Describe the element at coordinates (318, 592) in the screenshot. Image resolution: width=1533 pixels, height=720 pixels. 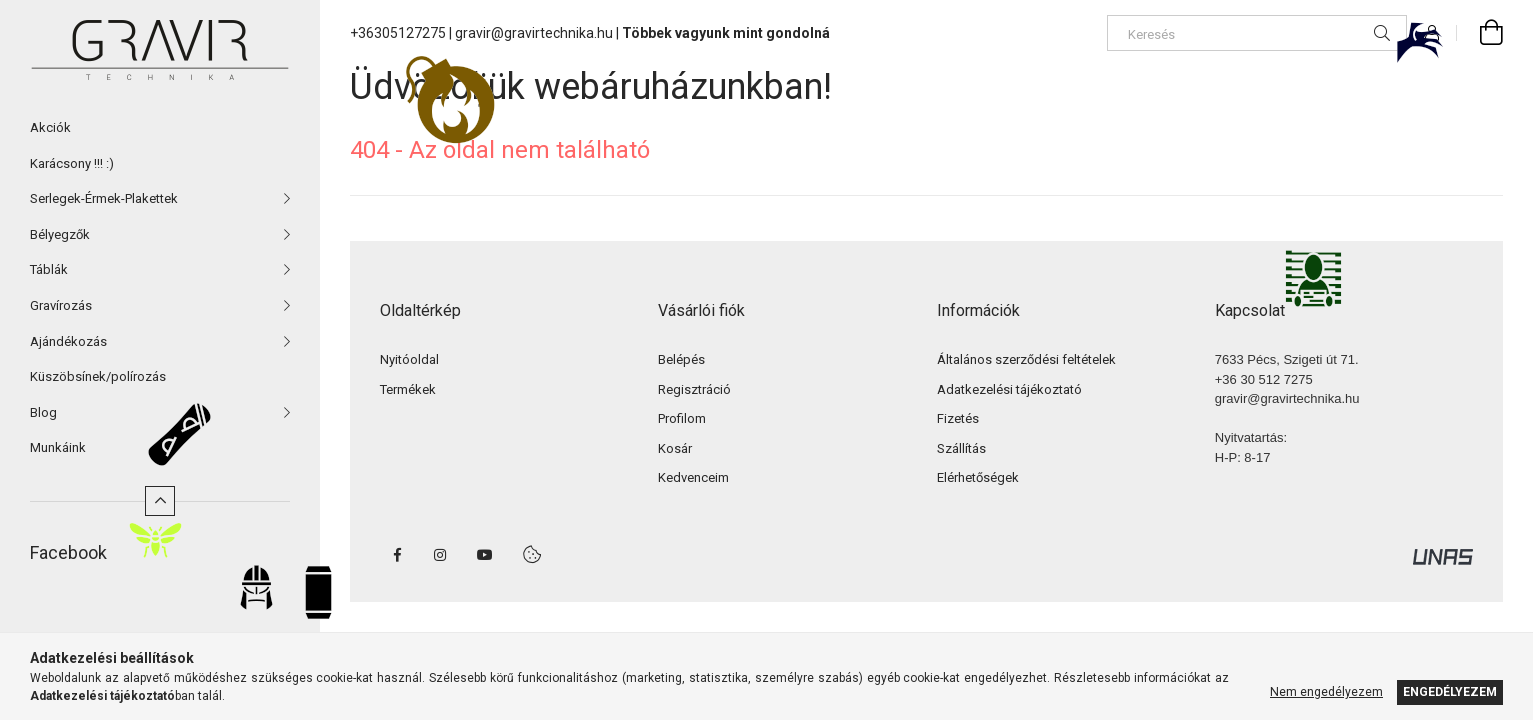
I see `select a beverage or drink item` at that location.